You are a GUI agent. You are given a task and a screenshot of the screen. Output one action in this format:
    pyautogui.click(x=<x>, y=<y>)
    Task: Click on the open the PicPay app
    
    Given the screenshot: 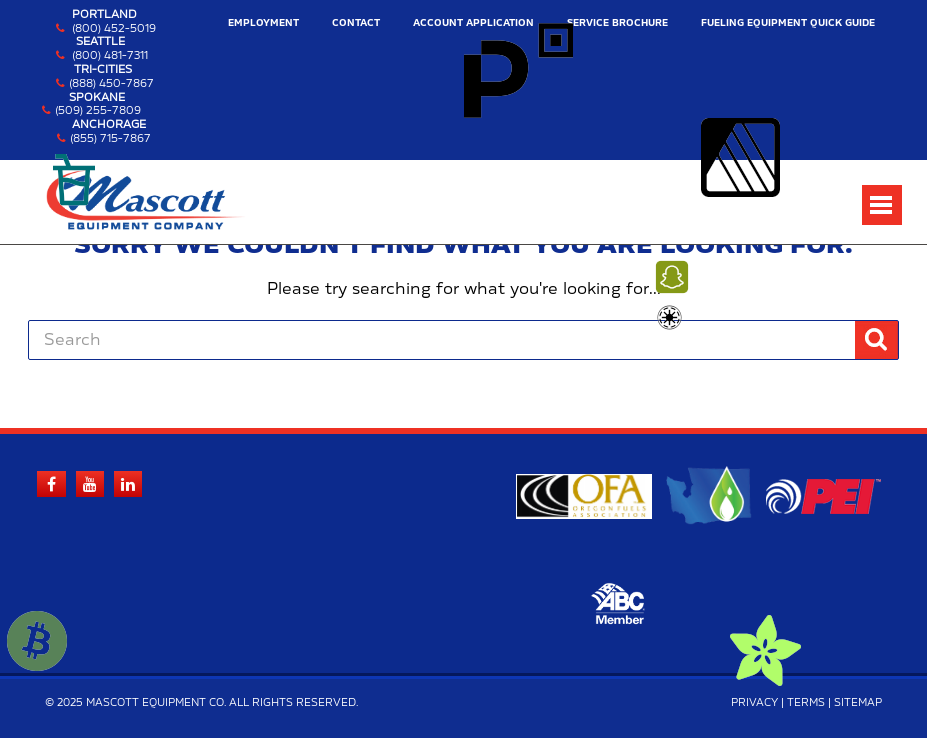 What is the action you would take?
    pyautogui.click(x=518, y=70)
    